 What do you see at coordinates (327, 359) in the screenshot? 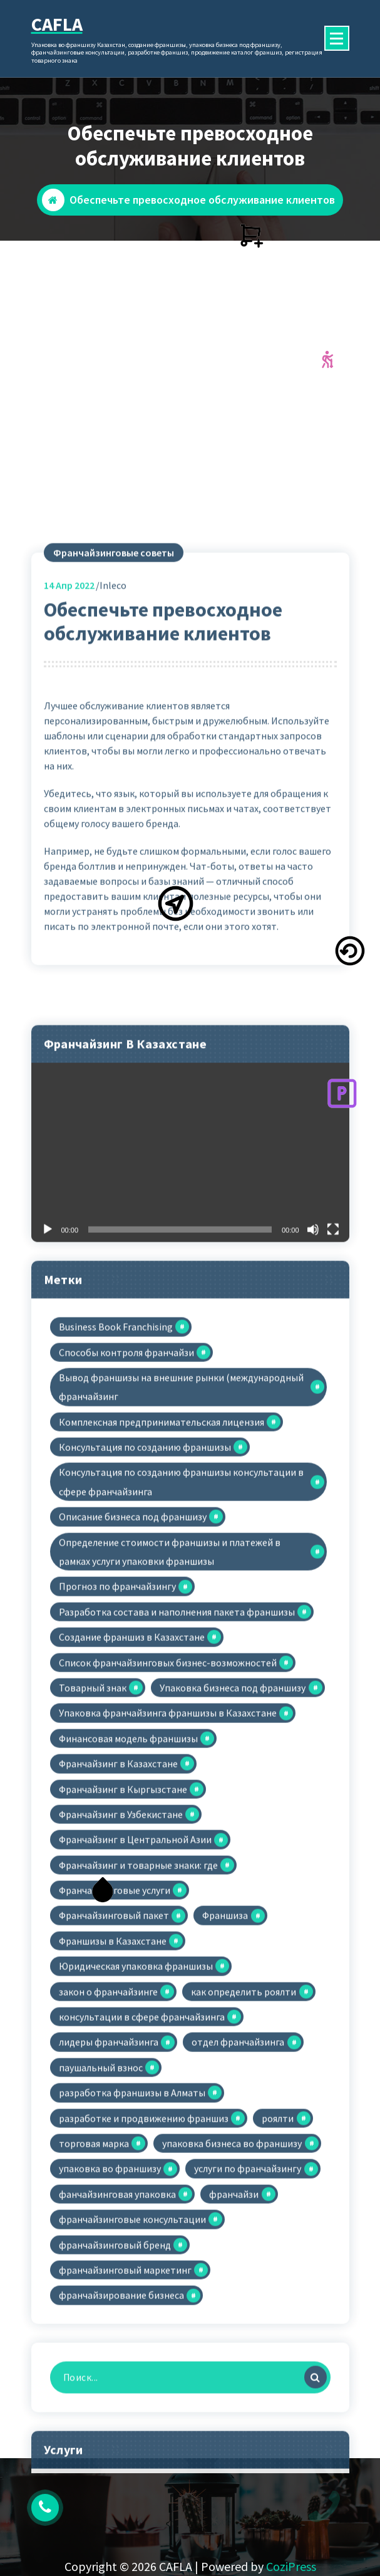
I see `access hiking or trekking activities` at bounding box center [327, 359].